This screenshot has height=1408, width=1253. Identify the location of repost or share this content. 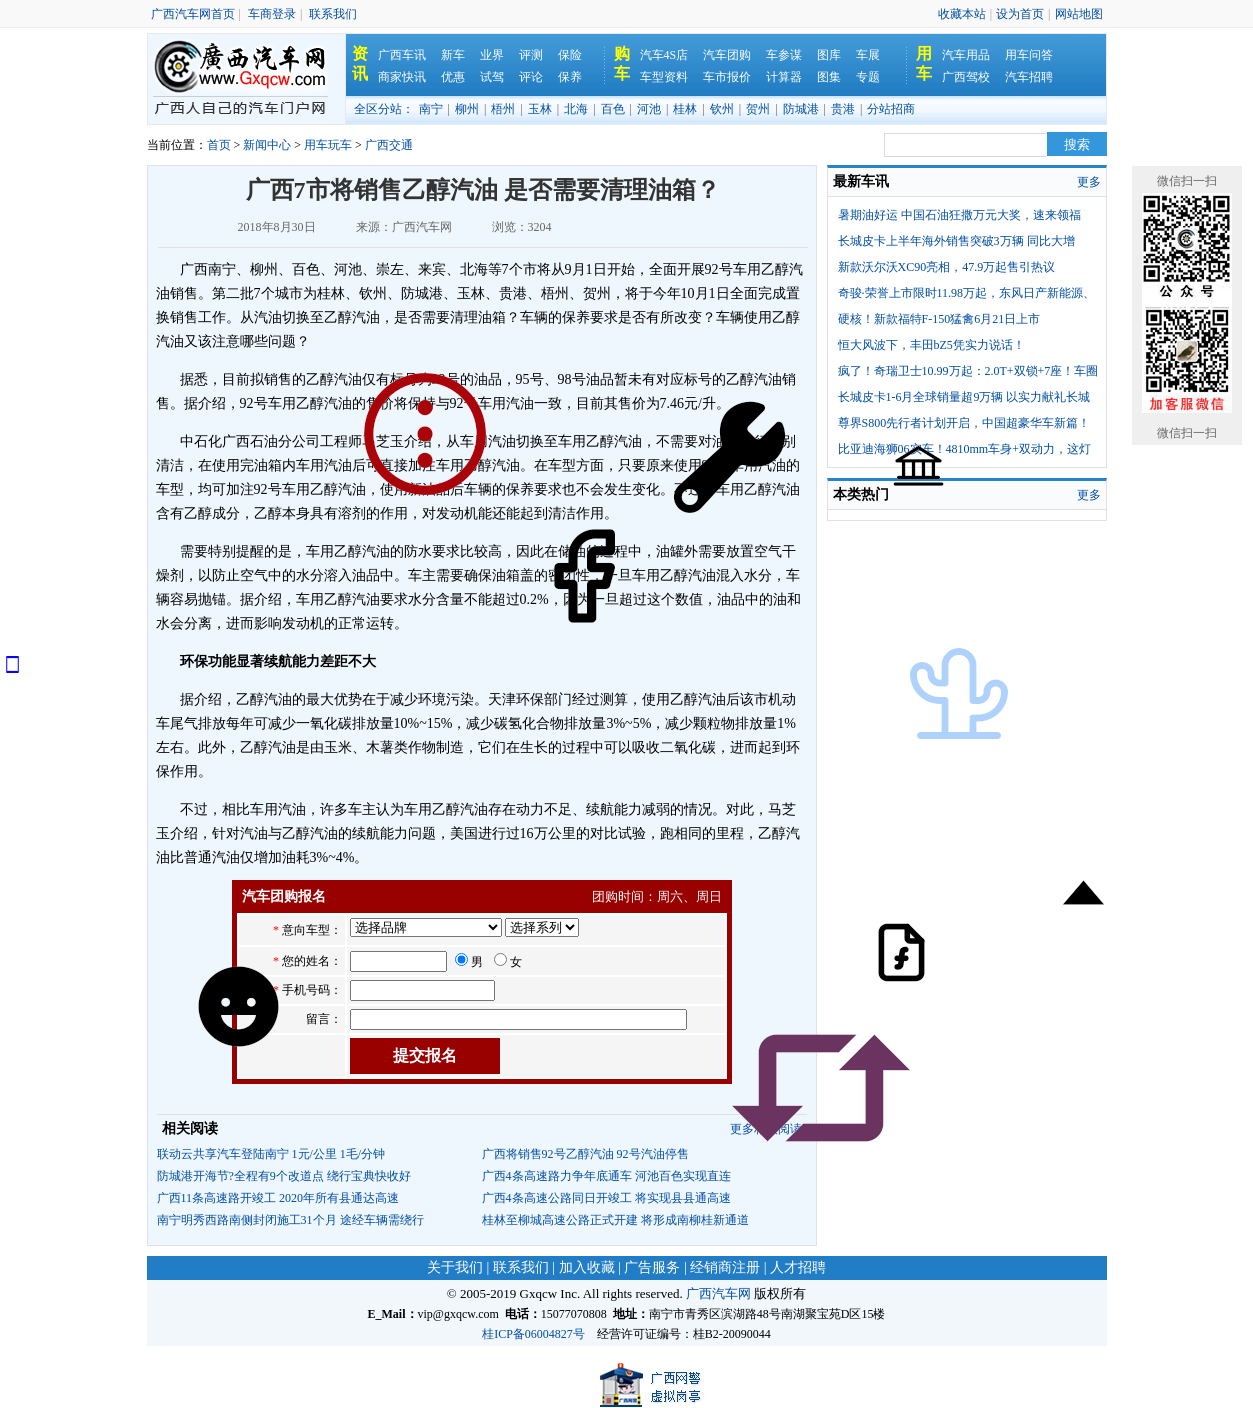
(821, 1088).